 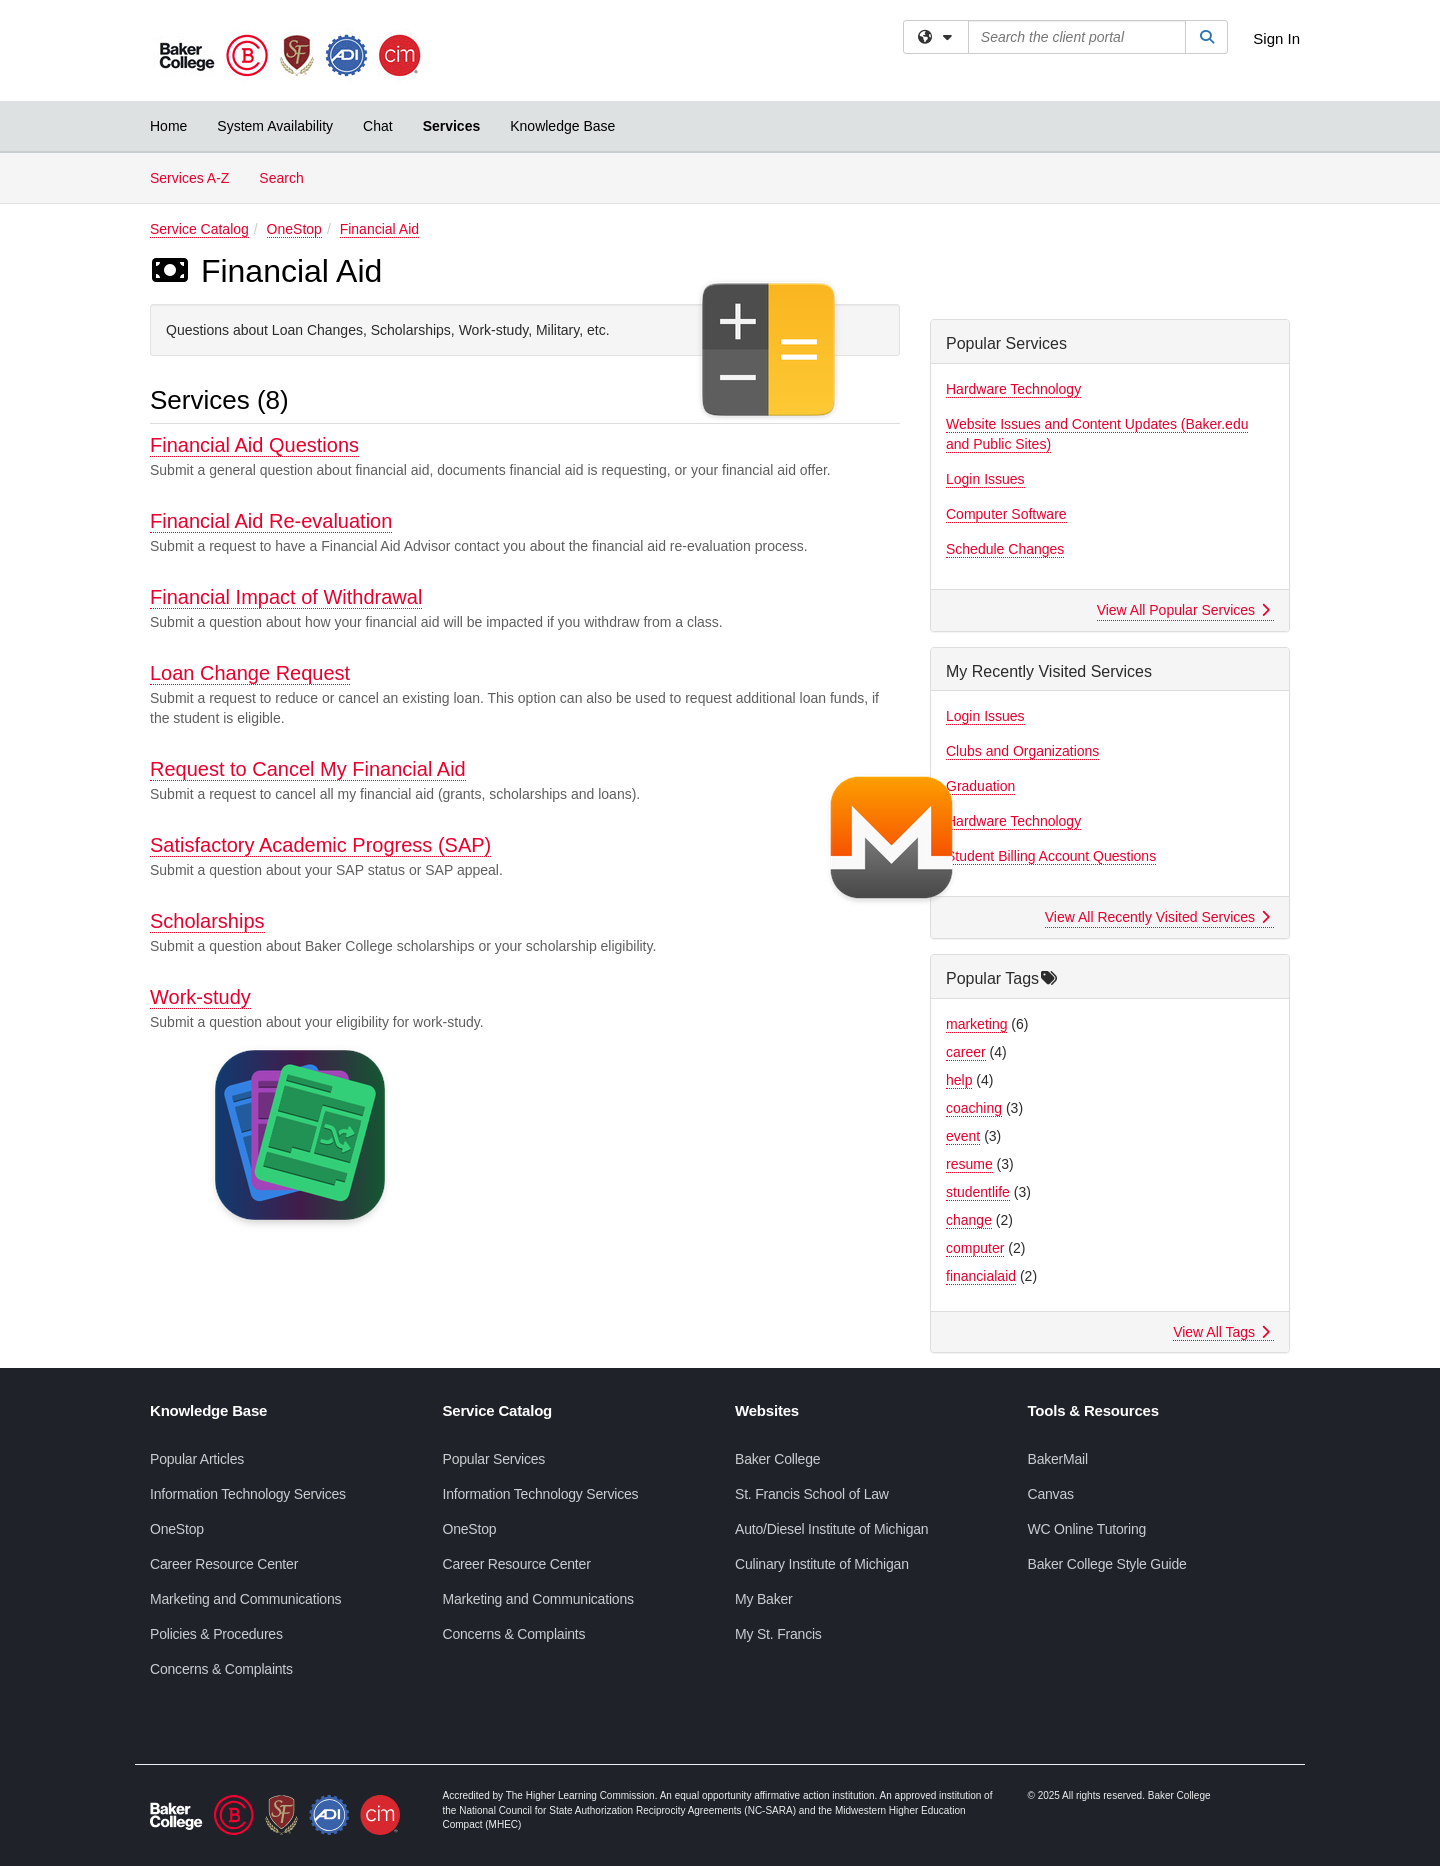 I want to click on open the Monero cryptocurrency wallet app, so click(x=891, y=837).